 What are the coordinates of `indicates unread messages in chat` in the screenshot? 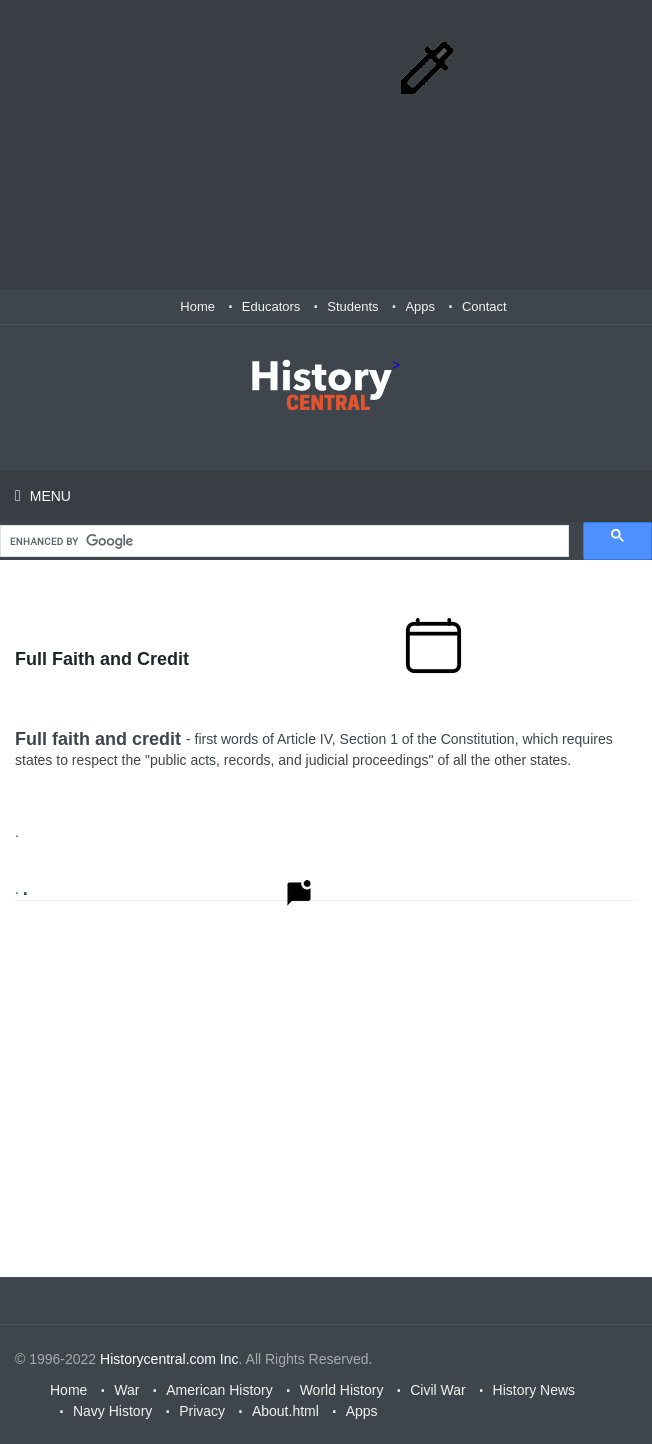 It's located at (299, 894).